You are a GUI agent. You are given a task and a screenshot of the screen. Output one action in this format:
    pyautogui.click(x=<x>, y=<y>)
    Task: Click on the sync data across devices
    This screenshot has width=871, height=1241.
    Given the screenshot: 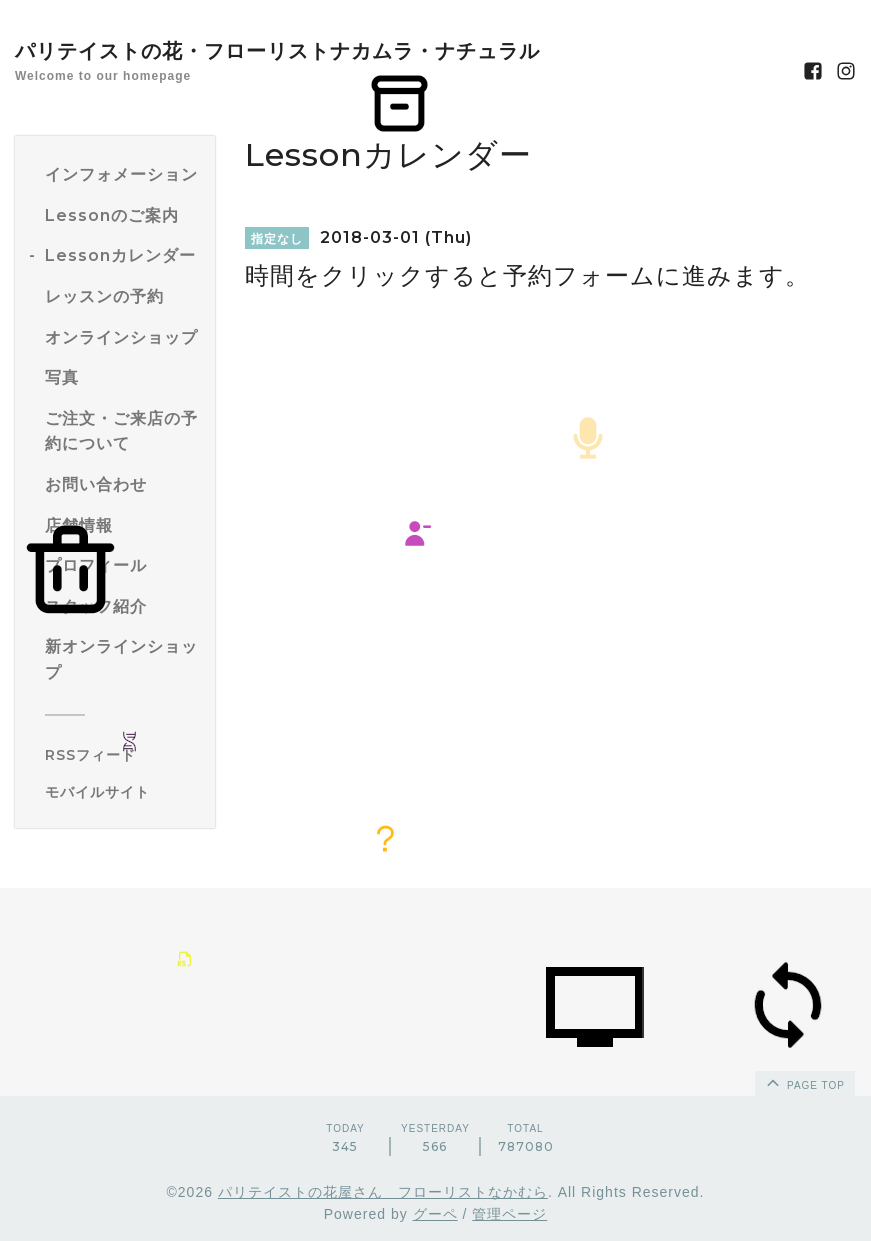 What is the action you would take?
    pyautogui.click(x=788, y=1005)
    